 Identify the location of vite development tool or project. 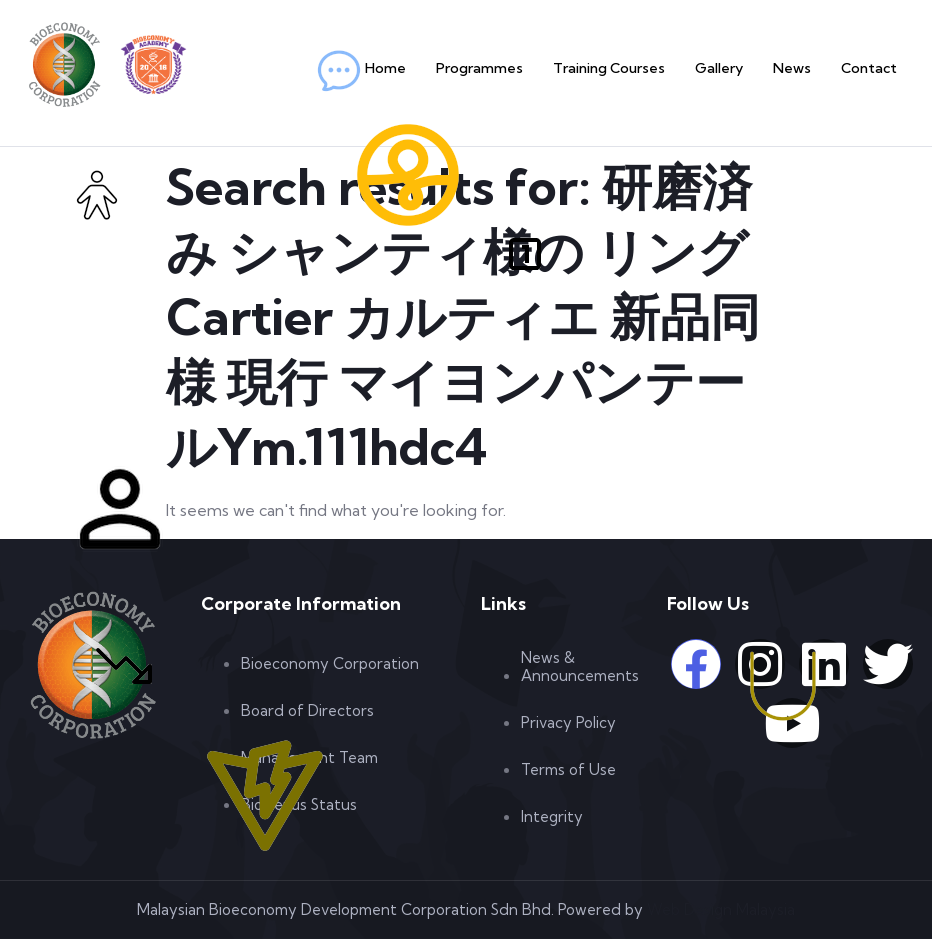
(265, 793).